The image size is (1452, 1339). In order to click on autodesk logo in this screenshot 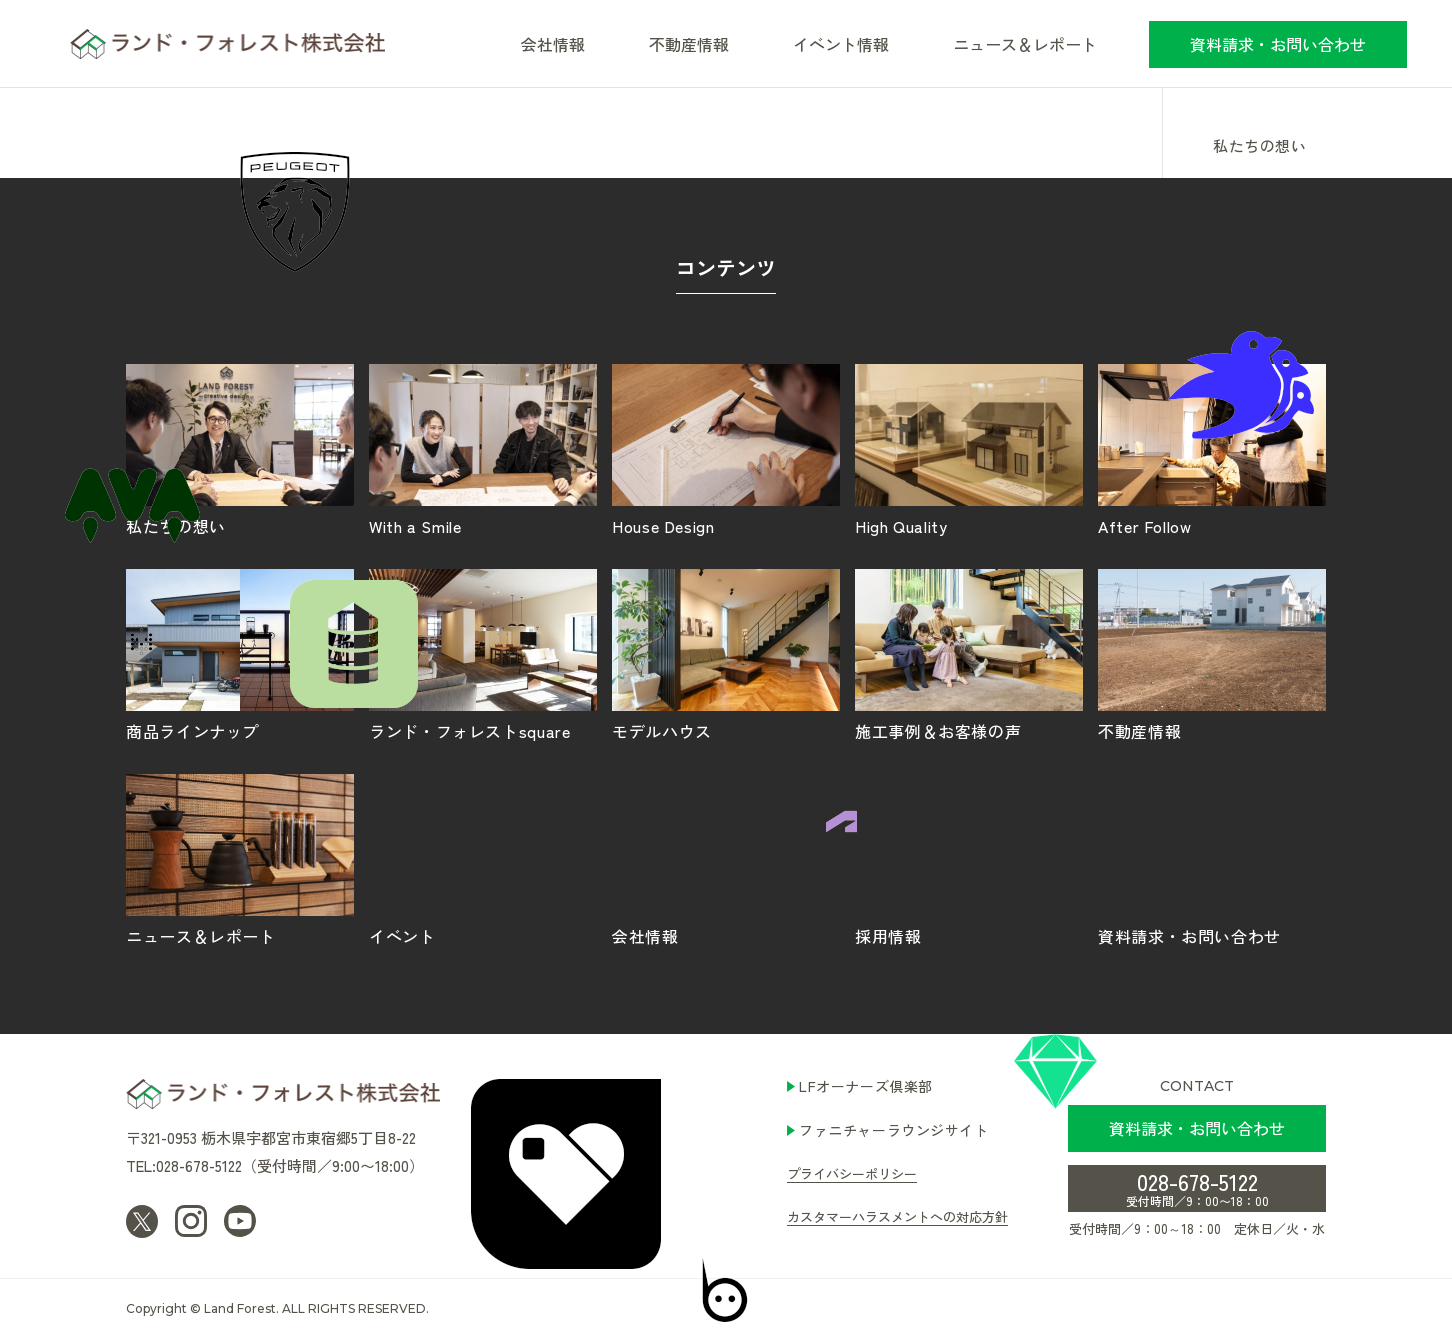, I will do `click(841, 821)`.